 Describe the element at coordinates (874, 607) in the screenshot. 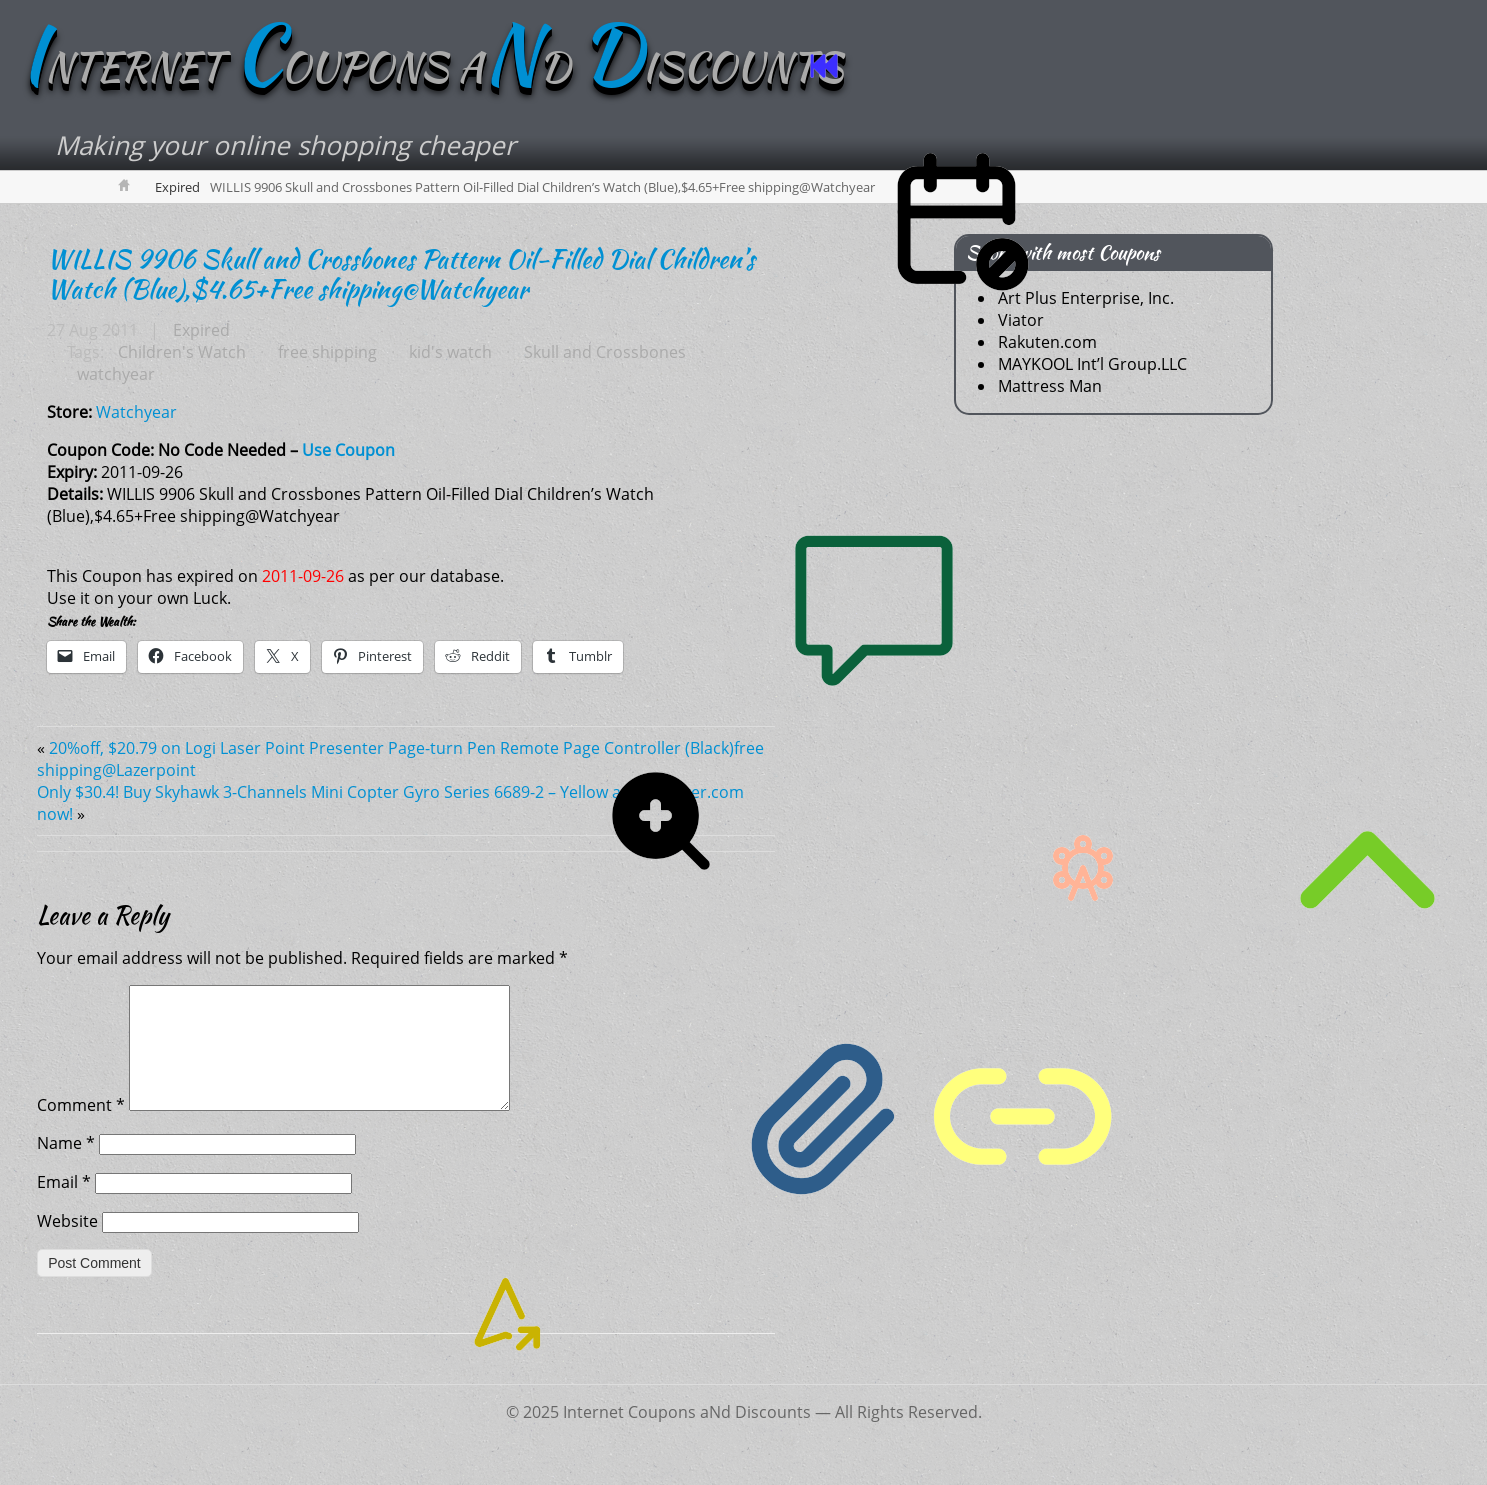

I see `leave a comment` at that location.